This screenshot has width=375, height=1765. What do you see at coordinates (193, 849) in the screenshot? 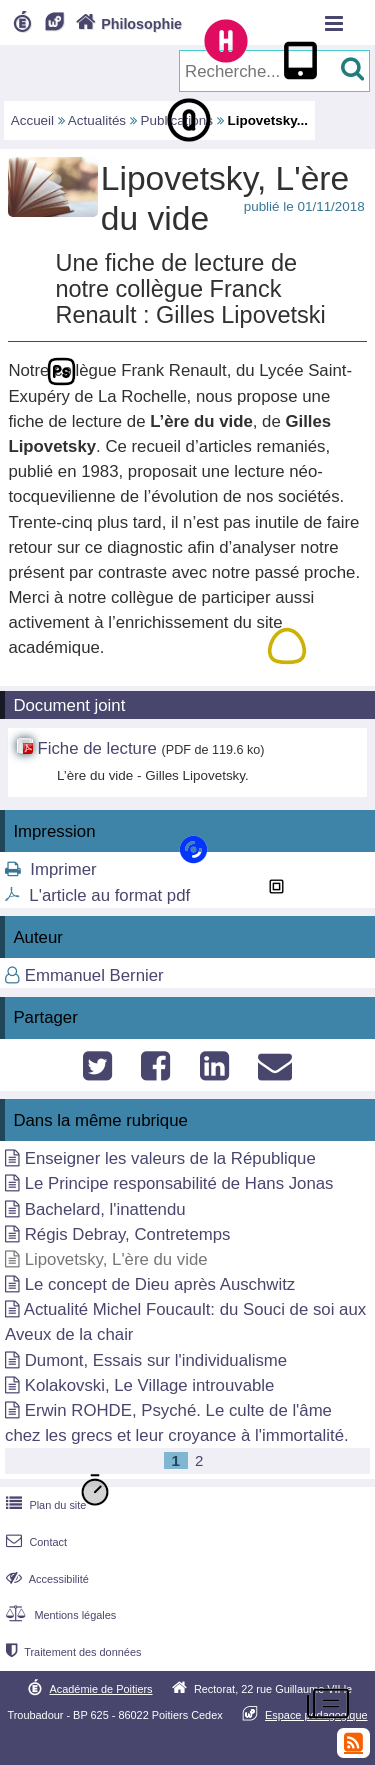
I see `play or access music library` at bounding box center [193, 849].